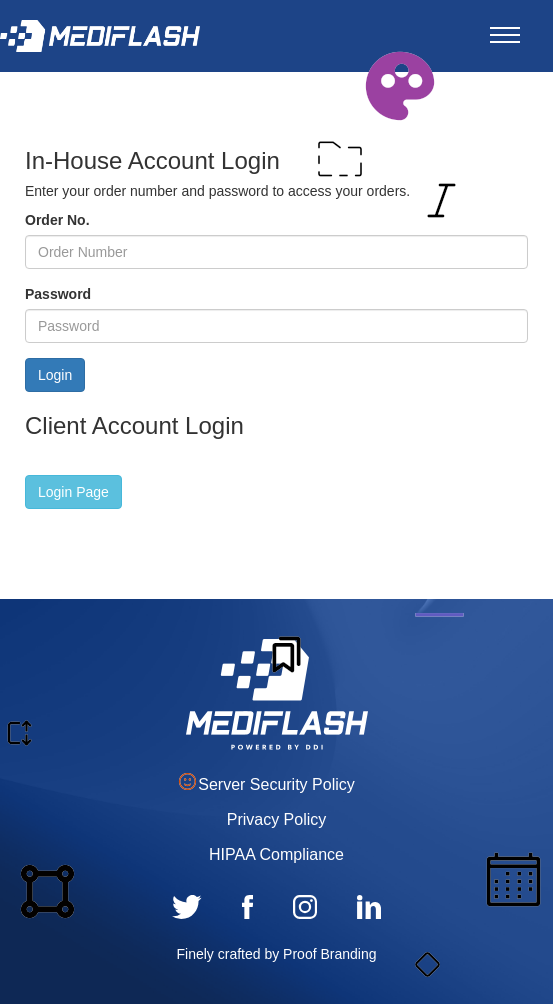 Image resolution: width=553 pixels, height=1004 pixels. I want to click on empty or placeholder folder, so click(340, 158).